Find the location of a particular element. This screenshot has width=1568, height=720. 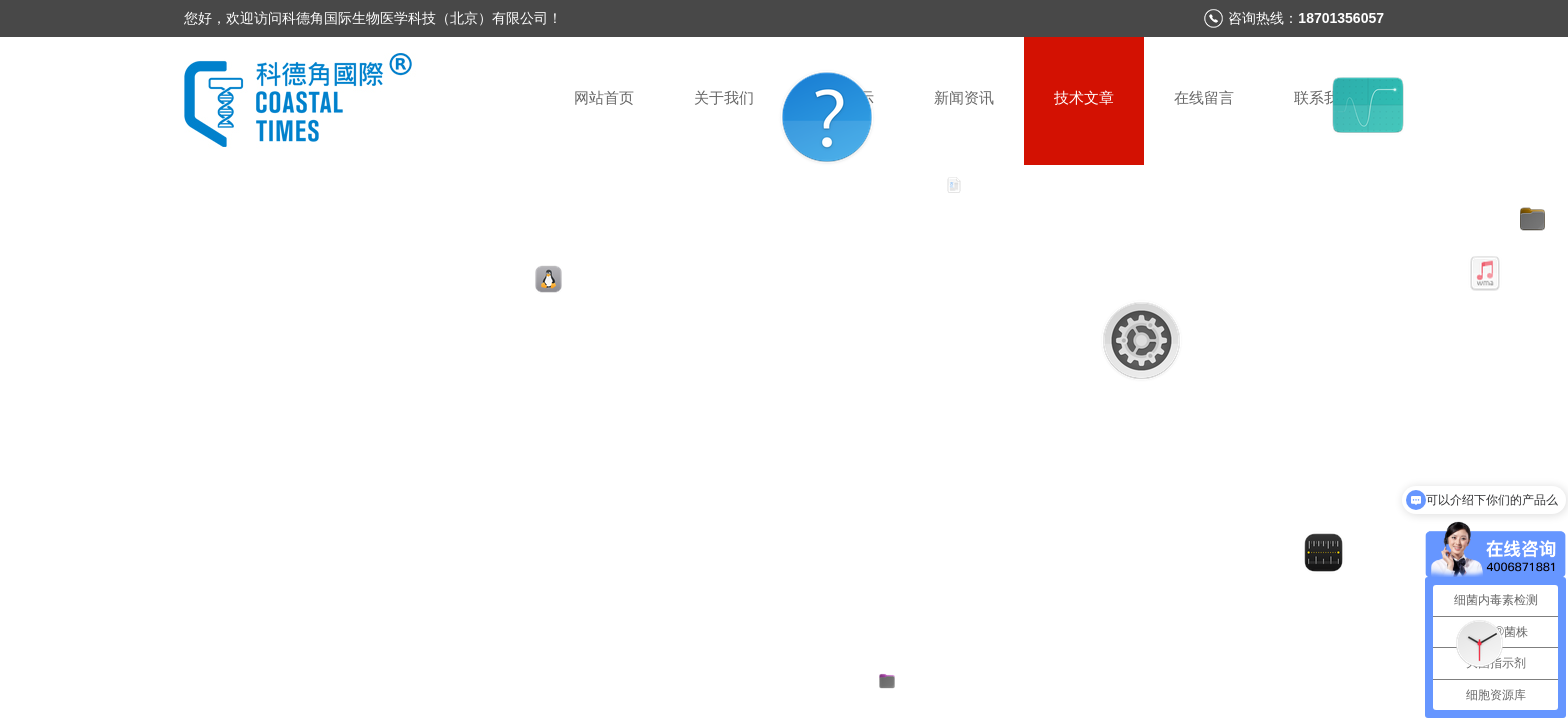

view or edit document properties is located at coordinates (1141, 340).